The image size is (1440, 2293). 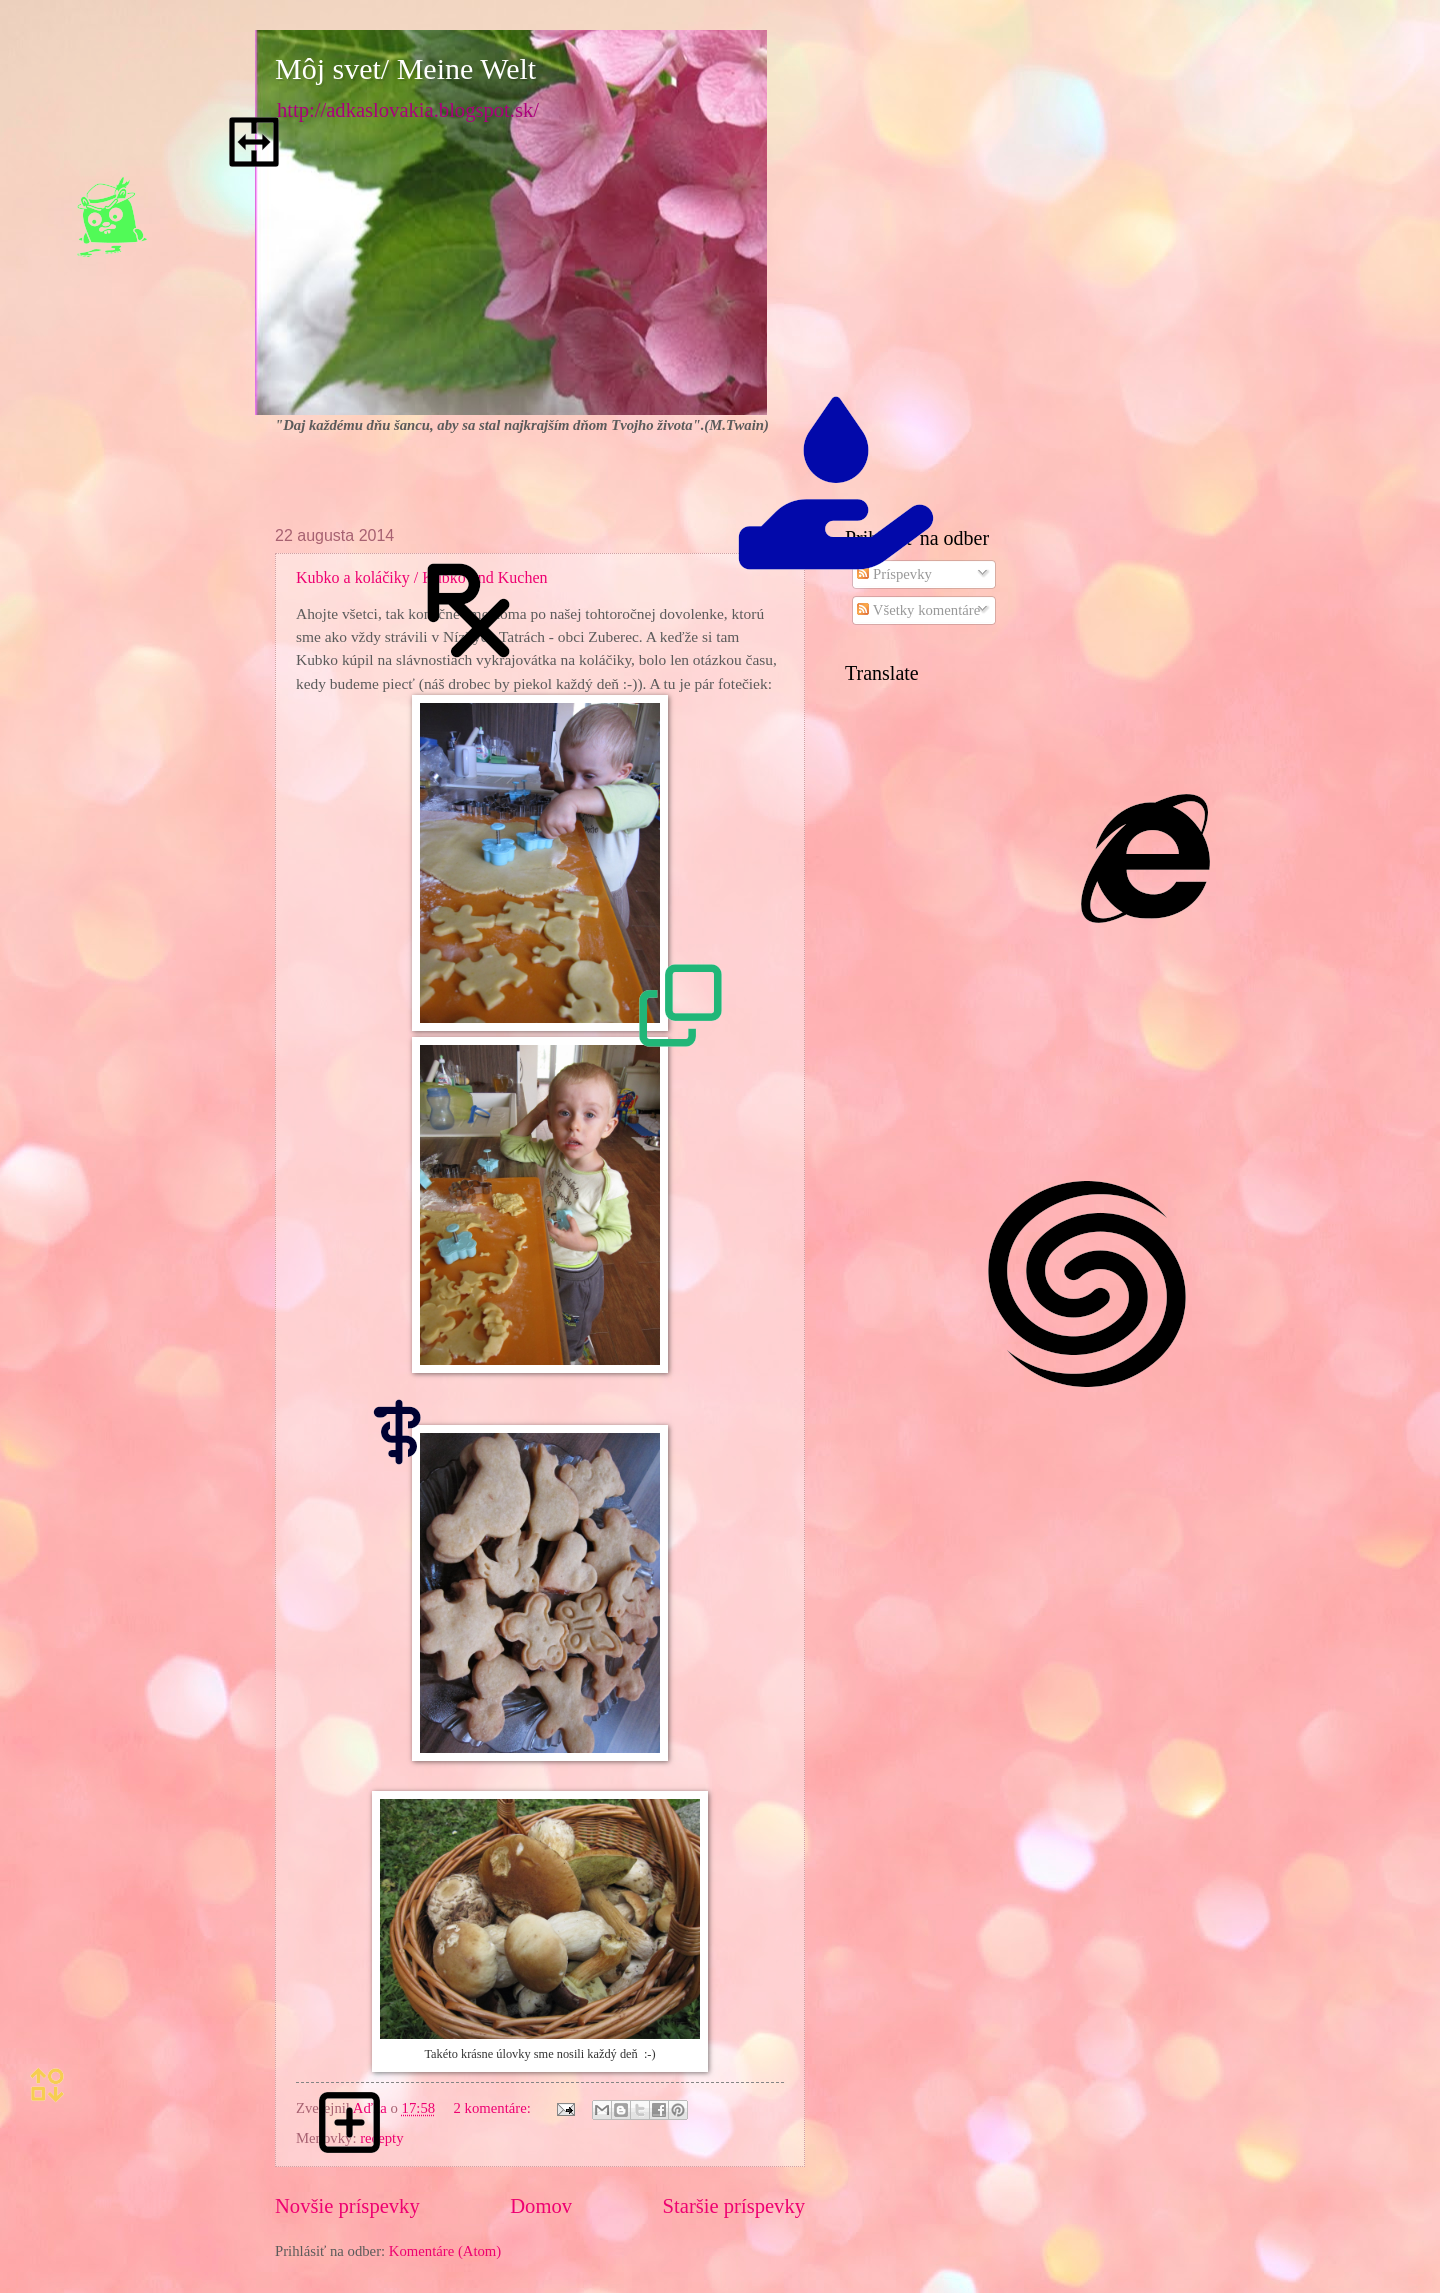 What do you see at coordinates (254, 142) in the screenshot?
I see `split table cells horizontally` at bounding box center [254, 142].